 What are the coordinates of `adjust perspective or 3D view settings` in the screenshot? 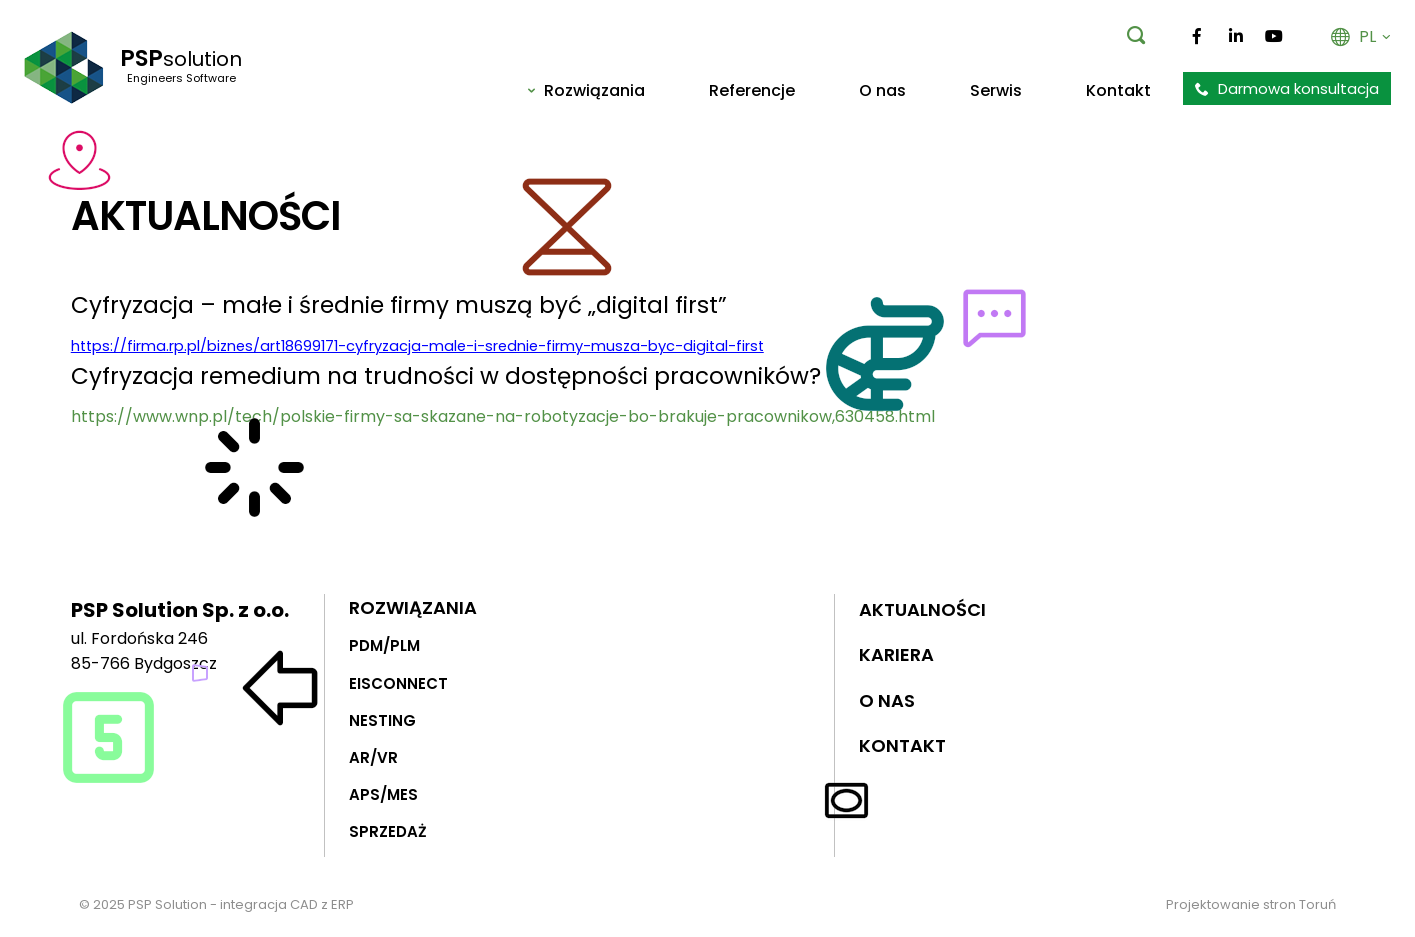 It's located at (200, 673).